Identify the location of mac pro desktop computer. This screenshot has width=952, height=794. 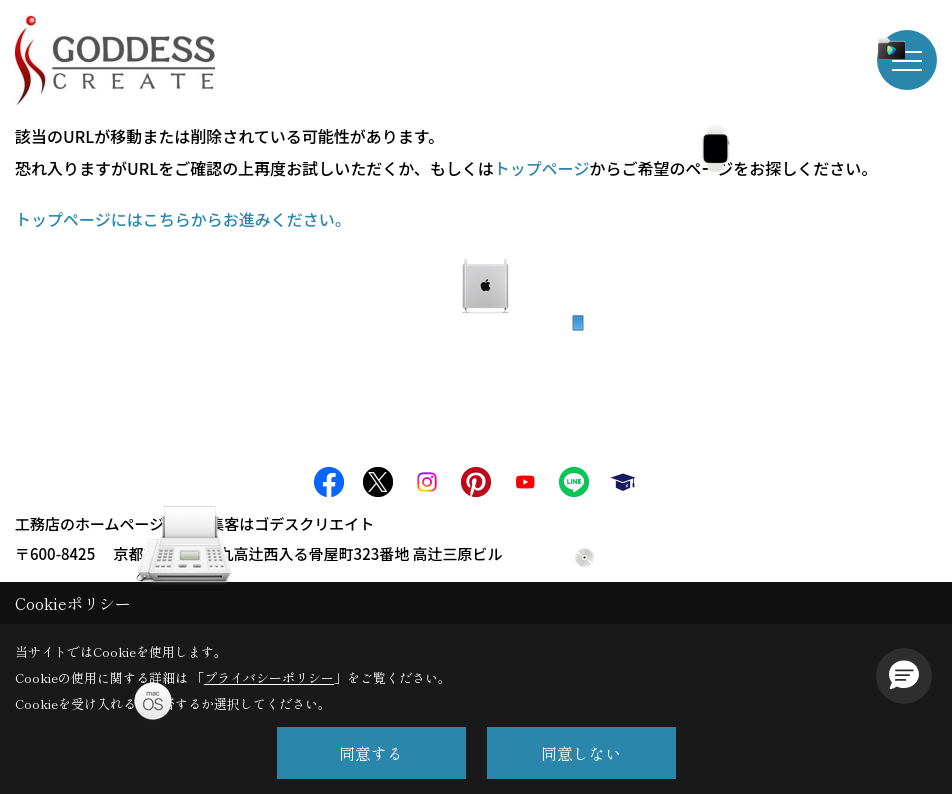
(485, 286).